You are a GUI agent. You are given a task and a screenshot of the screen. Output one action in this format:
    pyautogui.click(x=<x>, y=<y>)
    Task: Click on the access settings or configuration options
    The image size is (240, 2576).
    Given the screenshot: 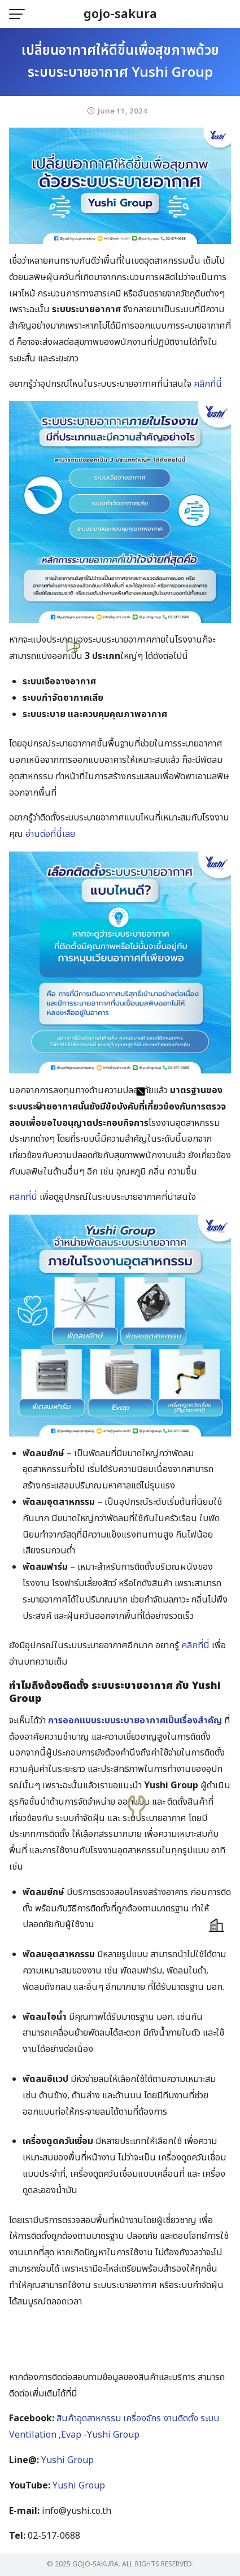 What is the action you would take?
    pyautogui.click(x=137, y=1806)
    